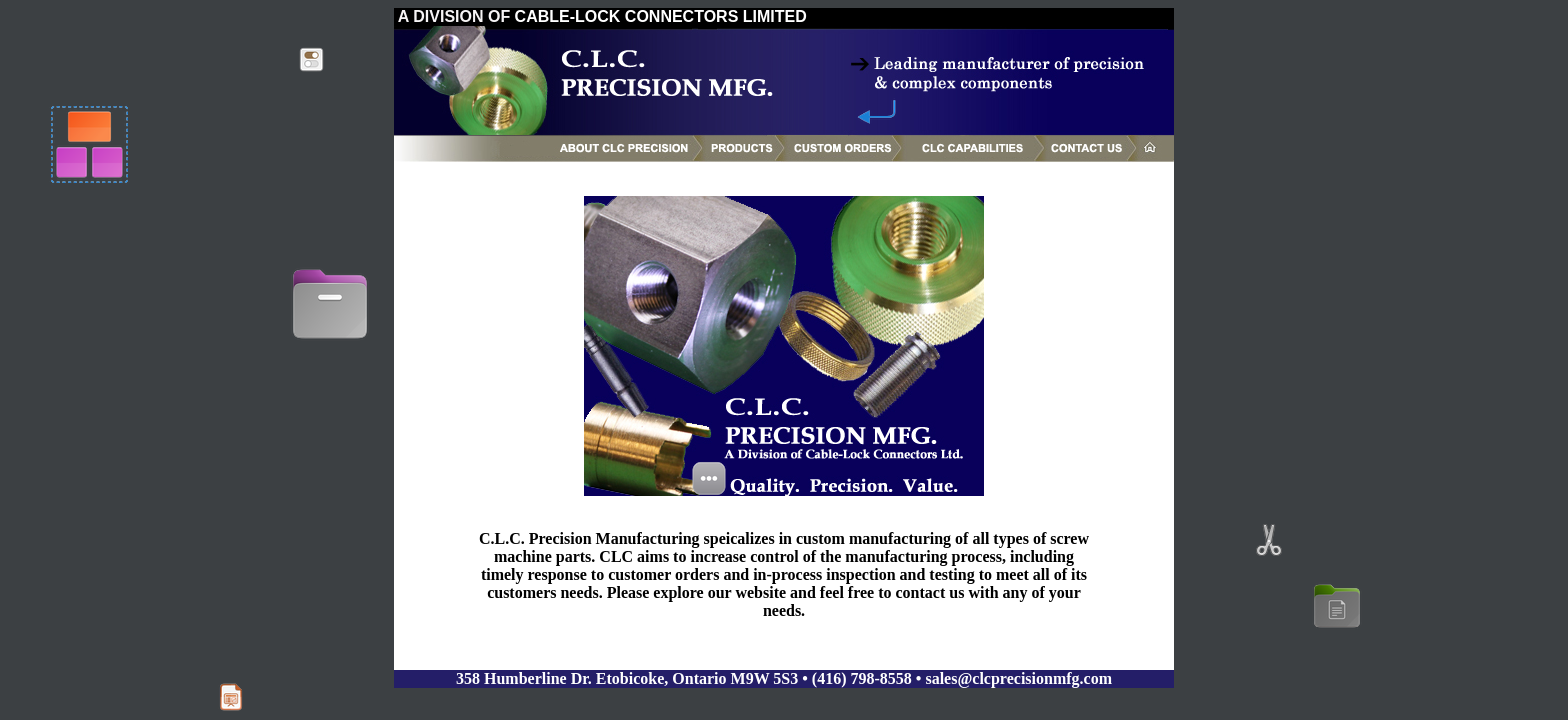 The image size is (1568, 720). What do you see at coordinates (330, 304) in the screenshot?
I see `open the file manager application` at bounding box center [330, 304].